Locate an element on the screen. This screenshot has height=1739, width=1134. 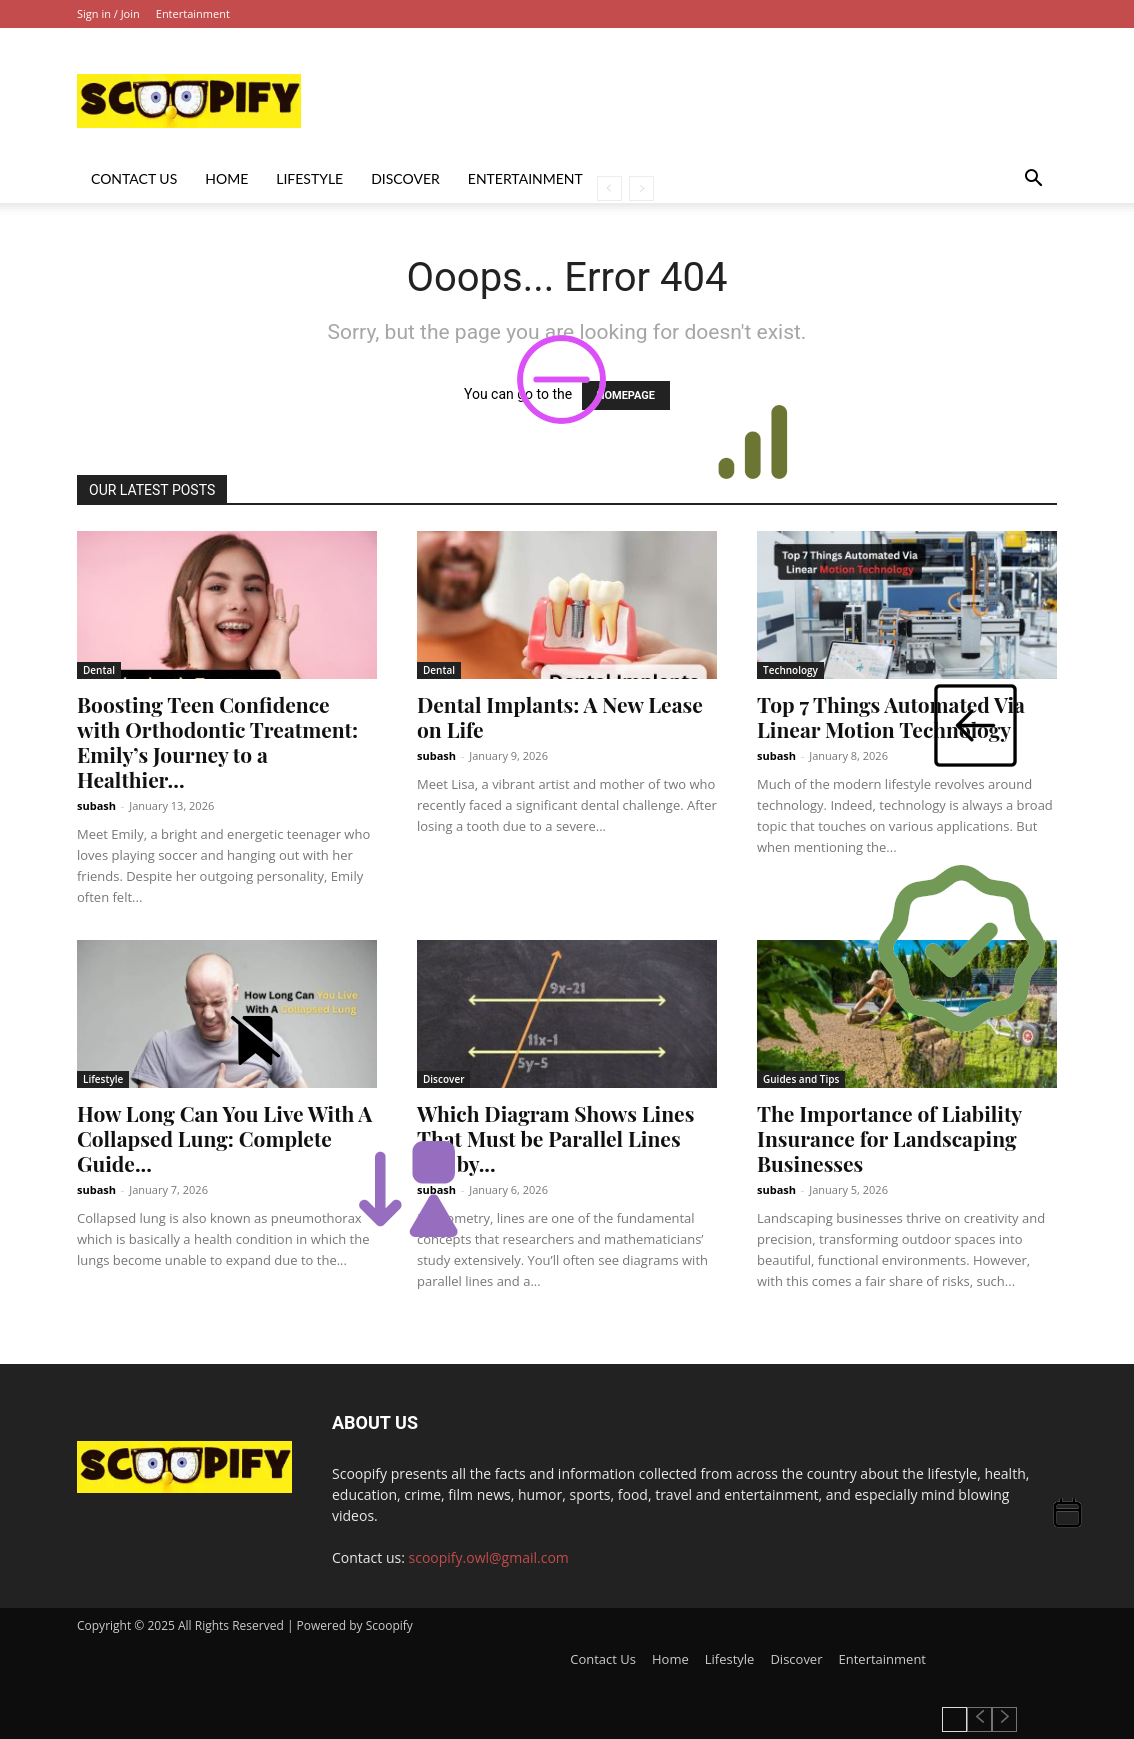
indicates a verified account or identity is located at coordinates (961, 948).